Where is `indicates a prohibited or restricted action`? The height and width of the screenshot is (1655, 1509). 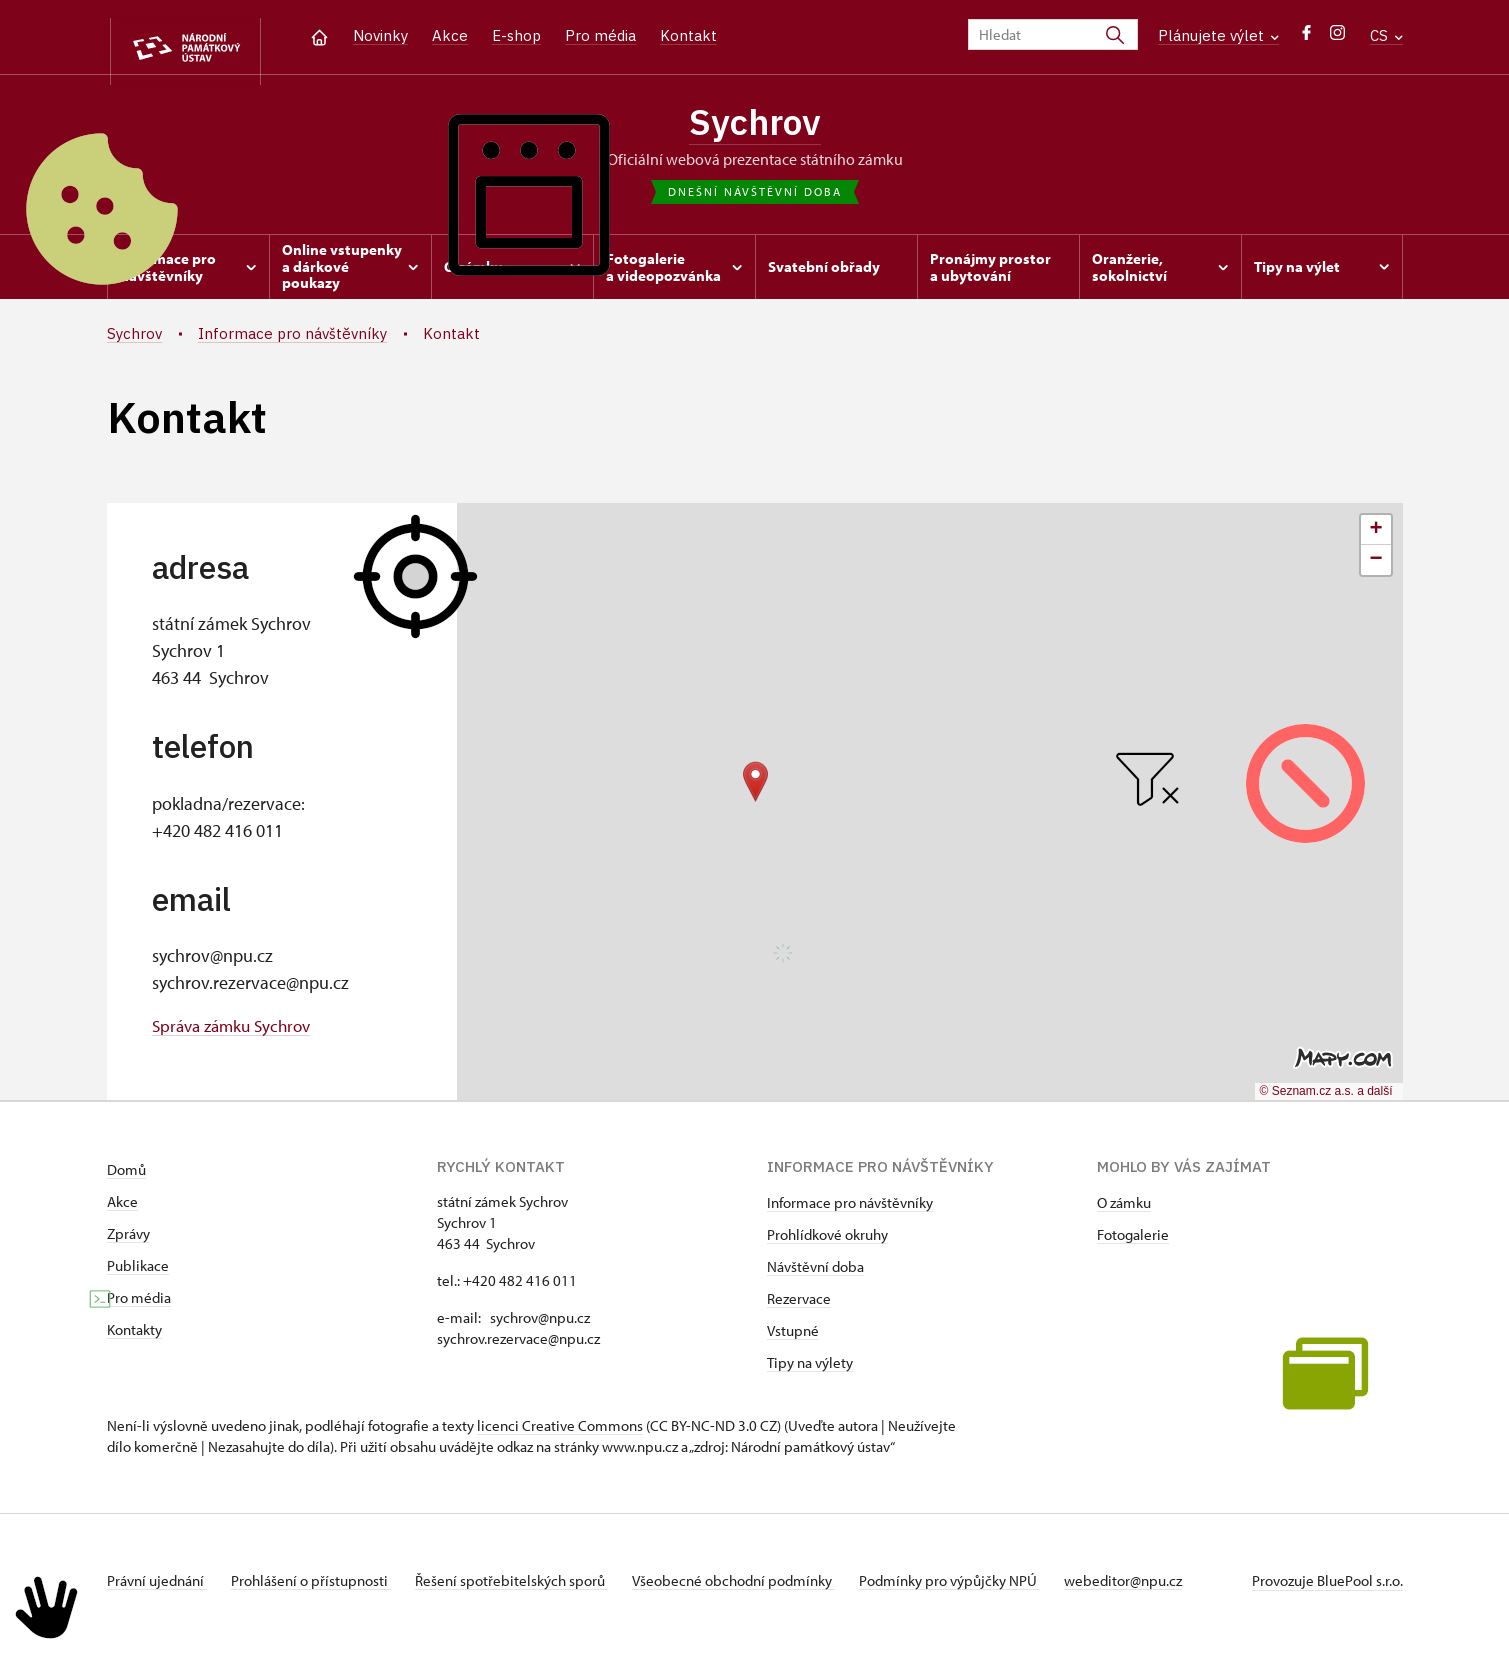
indicates a prohibited or restricted action is located at coordinates (1305, 783).